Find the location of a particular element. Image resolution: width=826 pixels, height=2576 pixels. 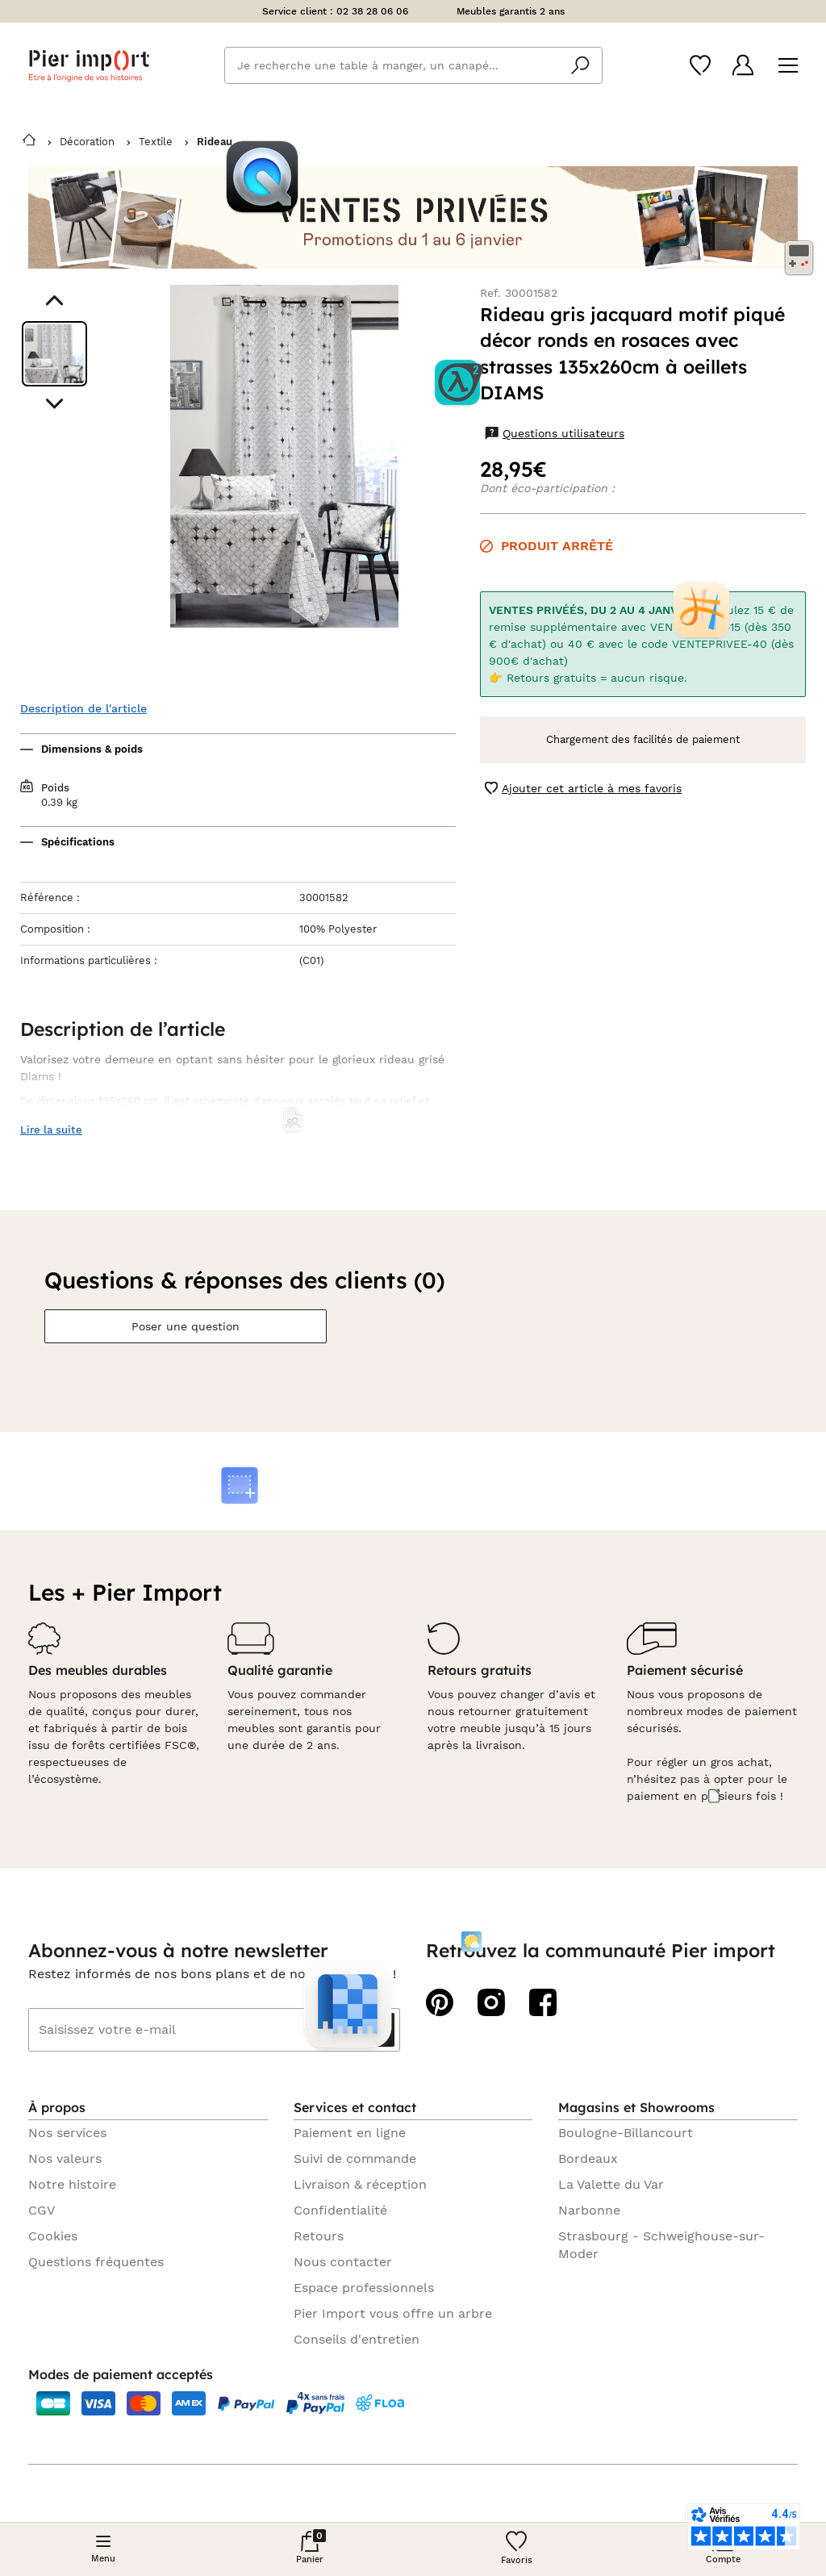

open pmim input method app is located at coordinates (701, 609).